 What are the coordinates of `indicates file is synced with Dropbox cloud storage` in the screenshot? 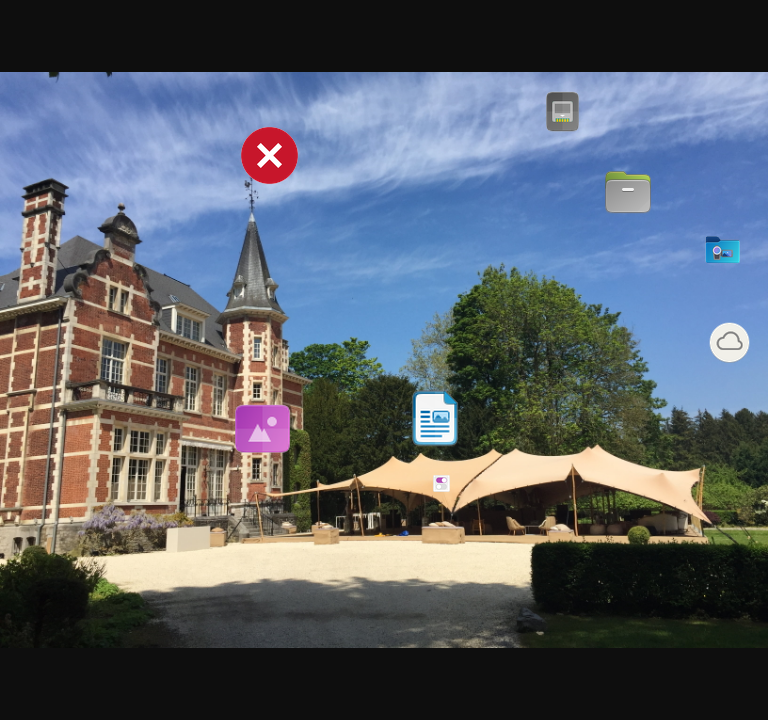 It's located at (729, 342).